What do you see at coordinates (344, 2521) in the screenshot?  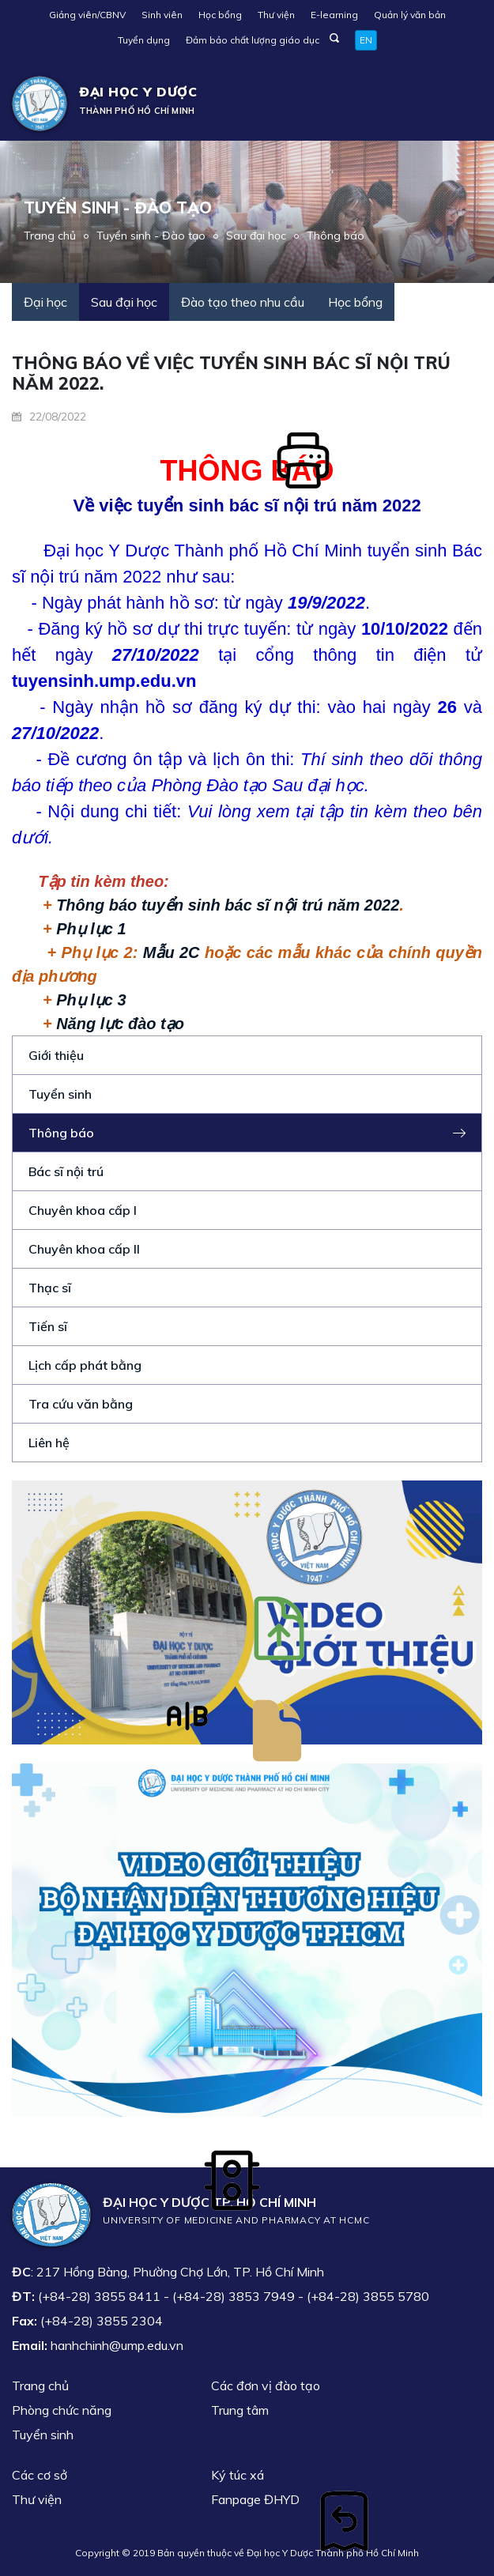 I see `request a refund for a purchase` at bounding box center [344, 2521].